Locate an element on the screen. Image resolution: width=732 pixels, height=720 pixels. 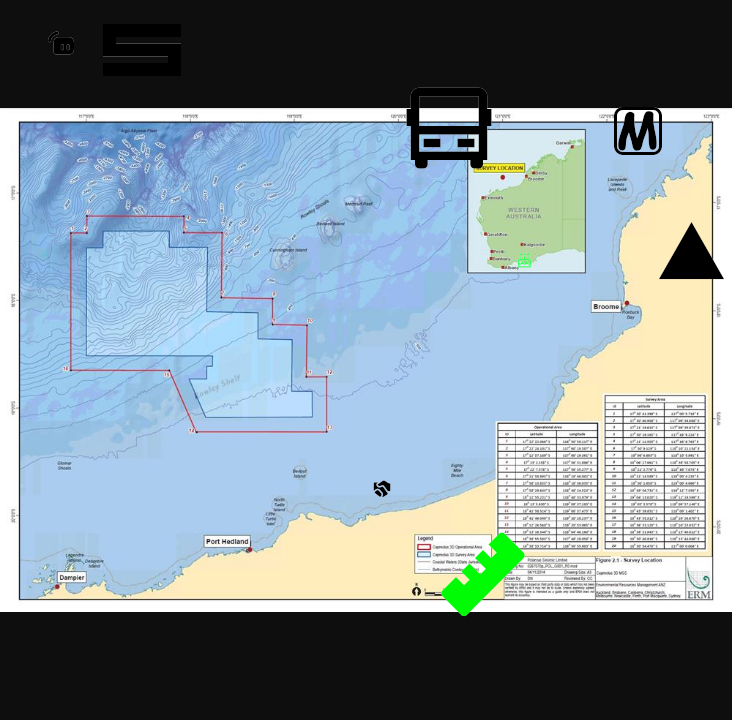
view public transit options is located at coordinates (449, 126).